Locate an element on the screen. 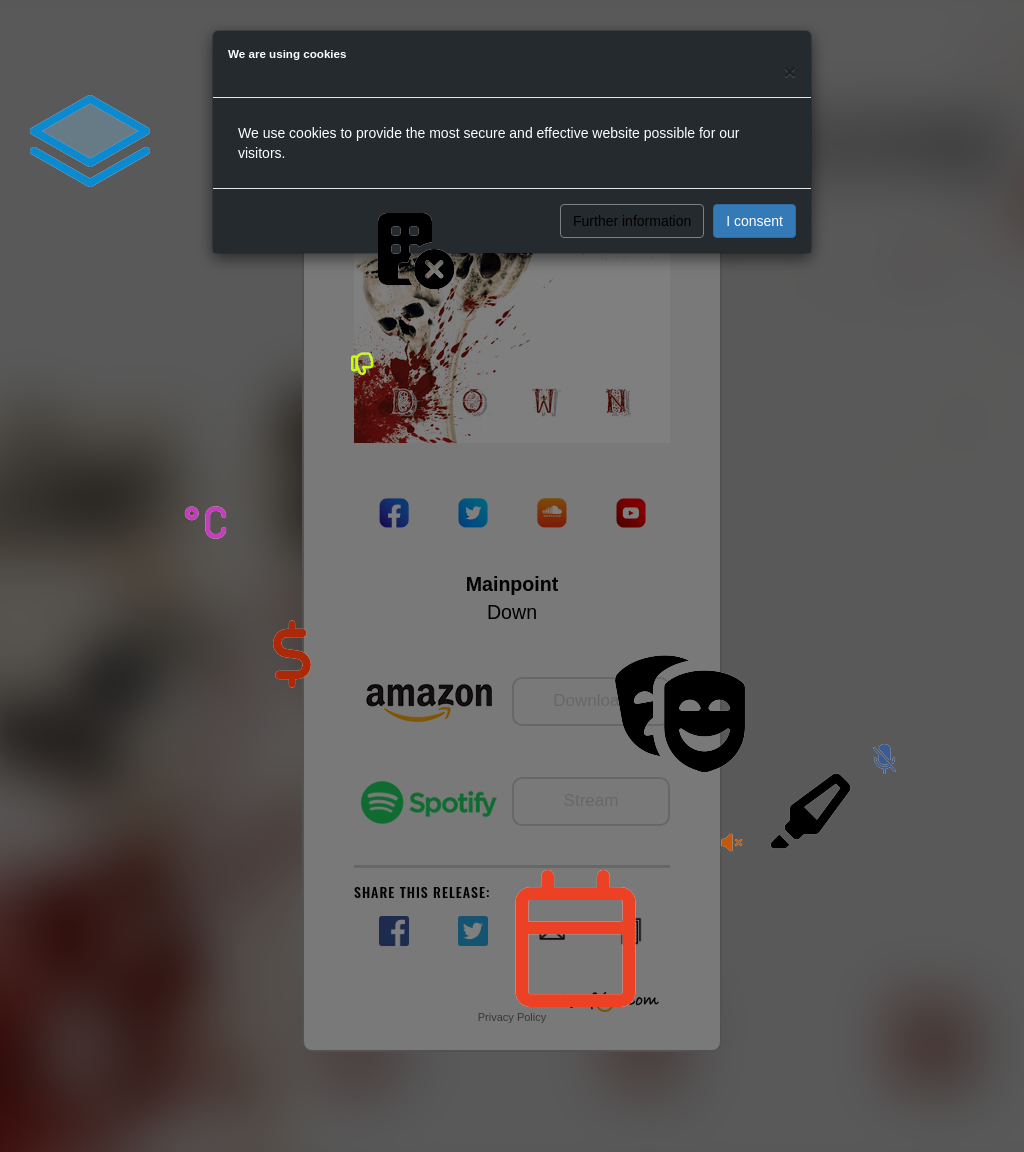 The image size is (1024, 1152). view layered content or stacked items is located at coordinates (90, 143).